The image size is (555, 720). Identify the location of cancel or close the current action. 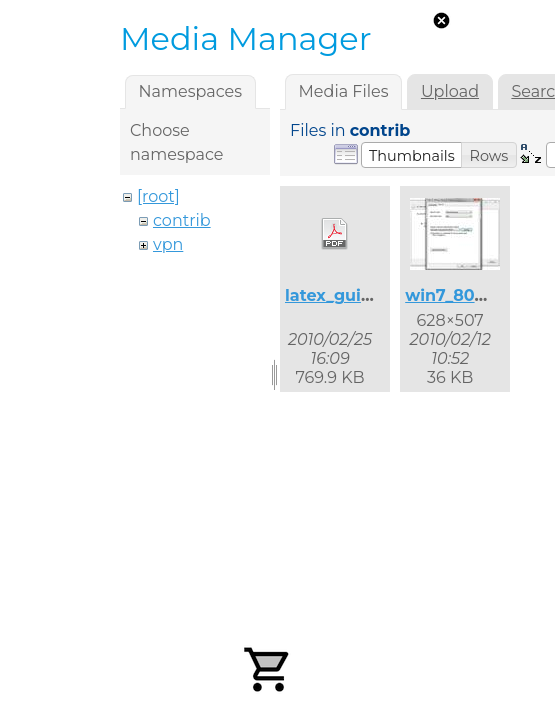
(441, 20).